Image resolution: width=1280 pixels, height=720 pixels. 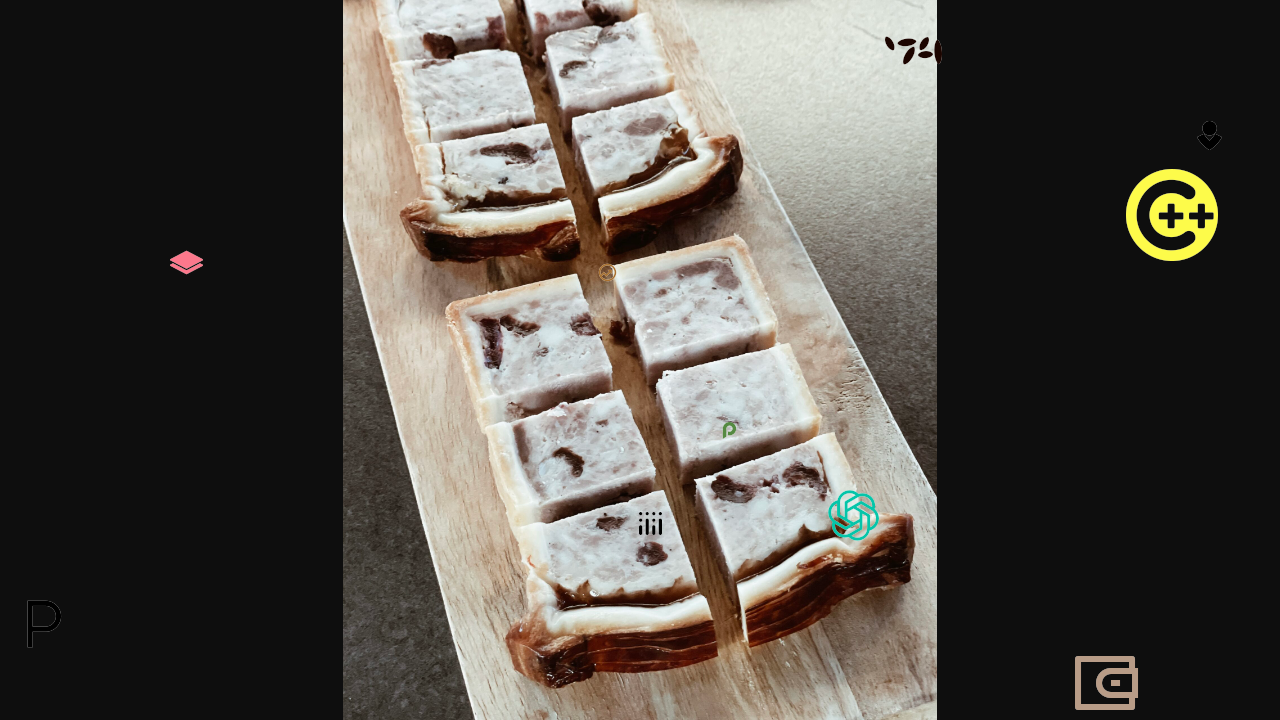 I want to click on cycling '74 company logo, so click(x=913, y=50).